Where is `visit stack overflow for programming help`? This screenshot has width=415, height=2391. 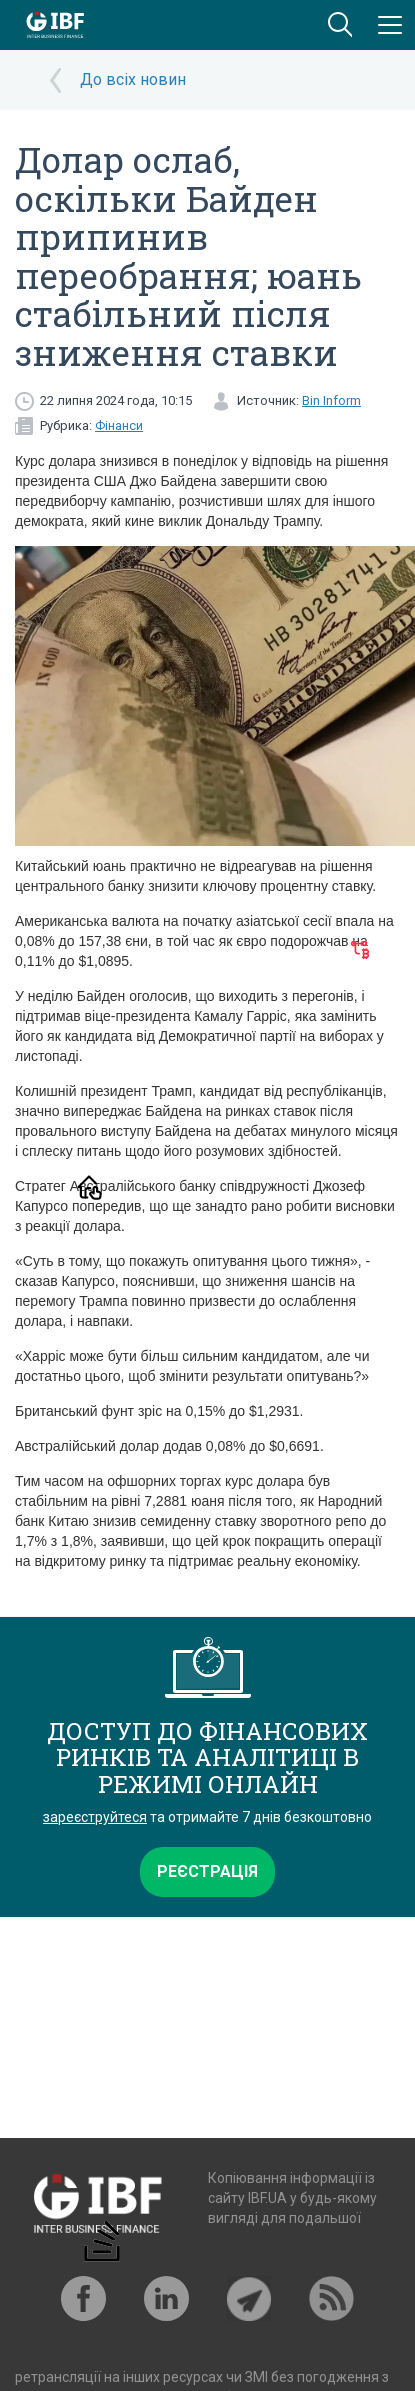 visit stack overflow for programming help is located at coordinates (102, 2242).